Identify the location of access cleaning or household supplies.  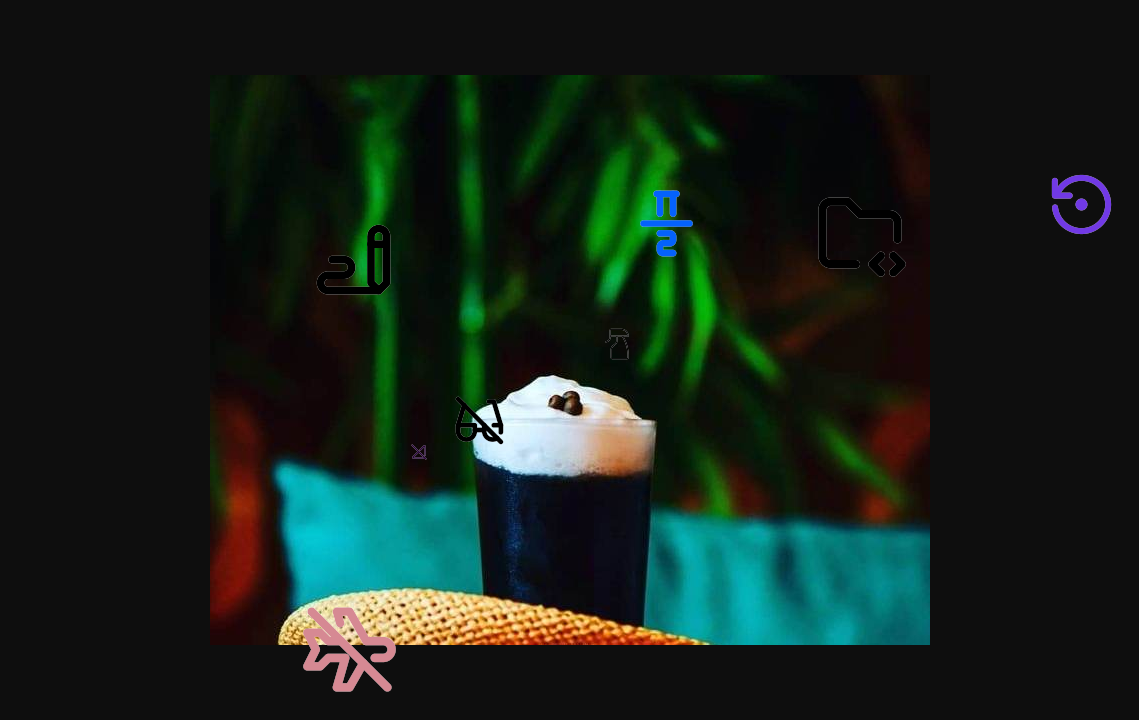
(618, 344).